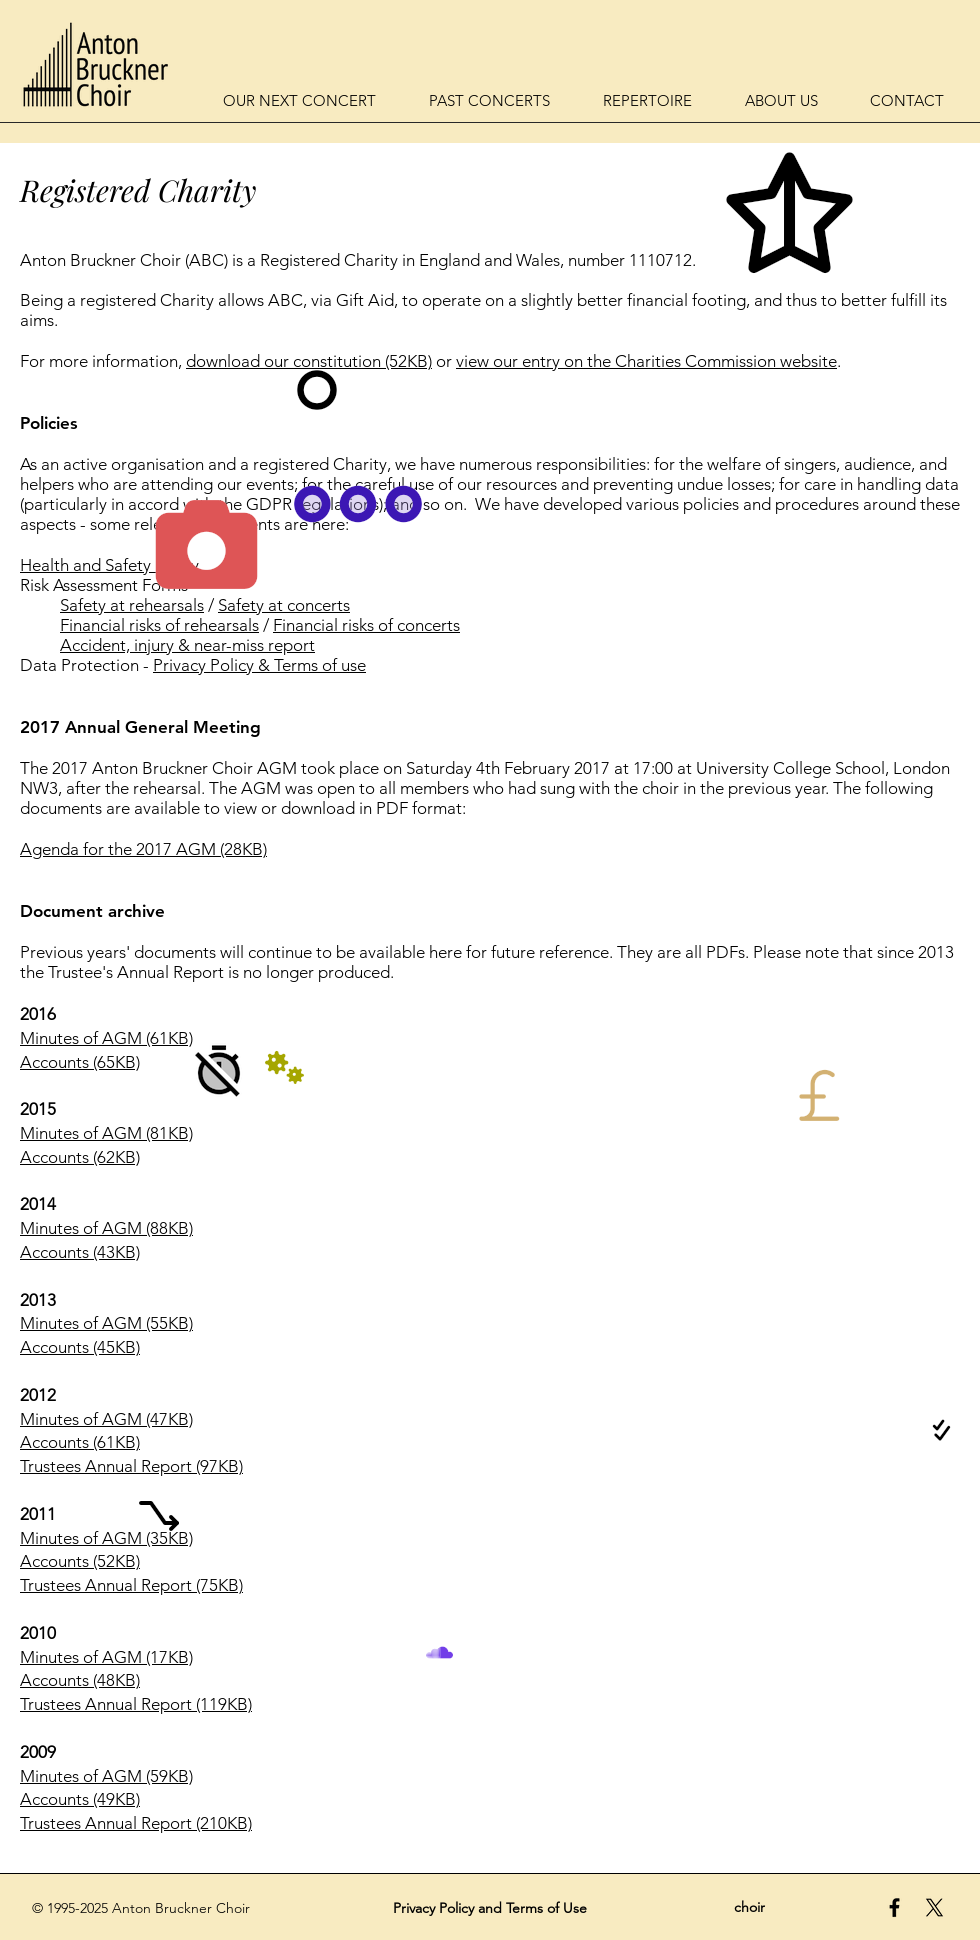 The image size is (980, 1940). I want to click on indicates british pound sterling currency, so click(821, 1096).